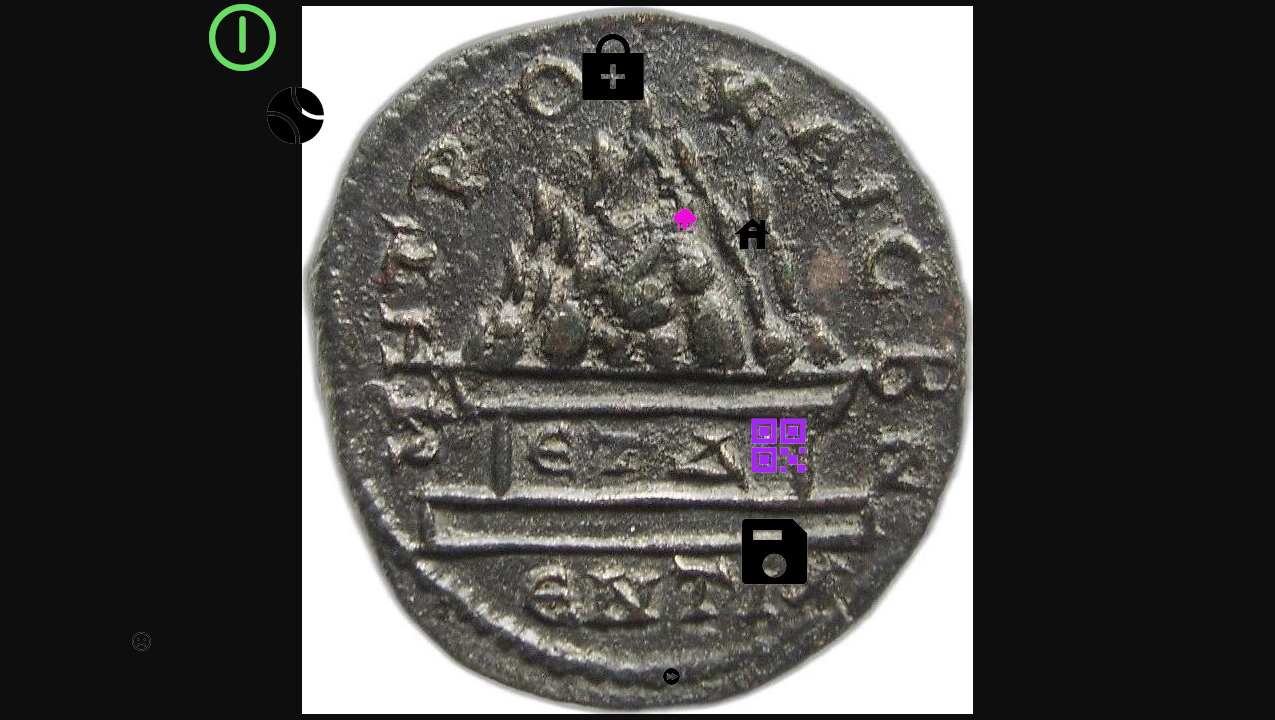 This screenshot has width=1275, height=720. What do you see at coordinates (671, 676) in the screenshot?
I see `skip forward to the next track` at bounding box center [671, 676].